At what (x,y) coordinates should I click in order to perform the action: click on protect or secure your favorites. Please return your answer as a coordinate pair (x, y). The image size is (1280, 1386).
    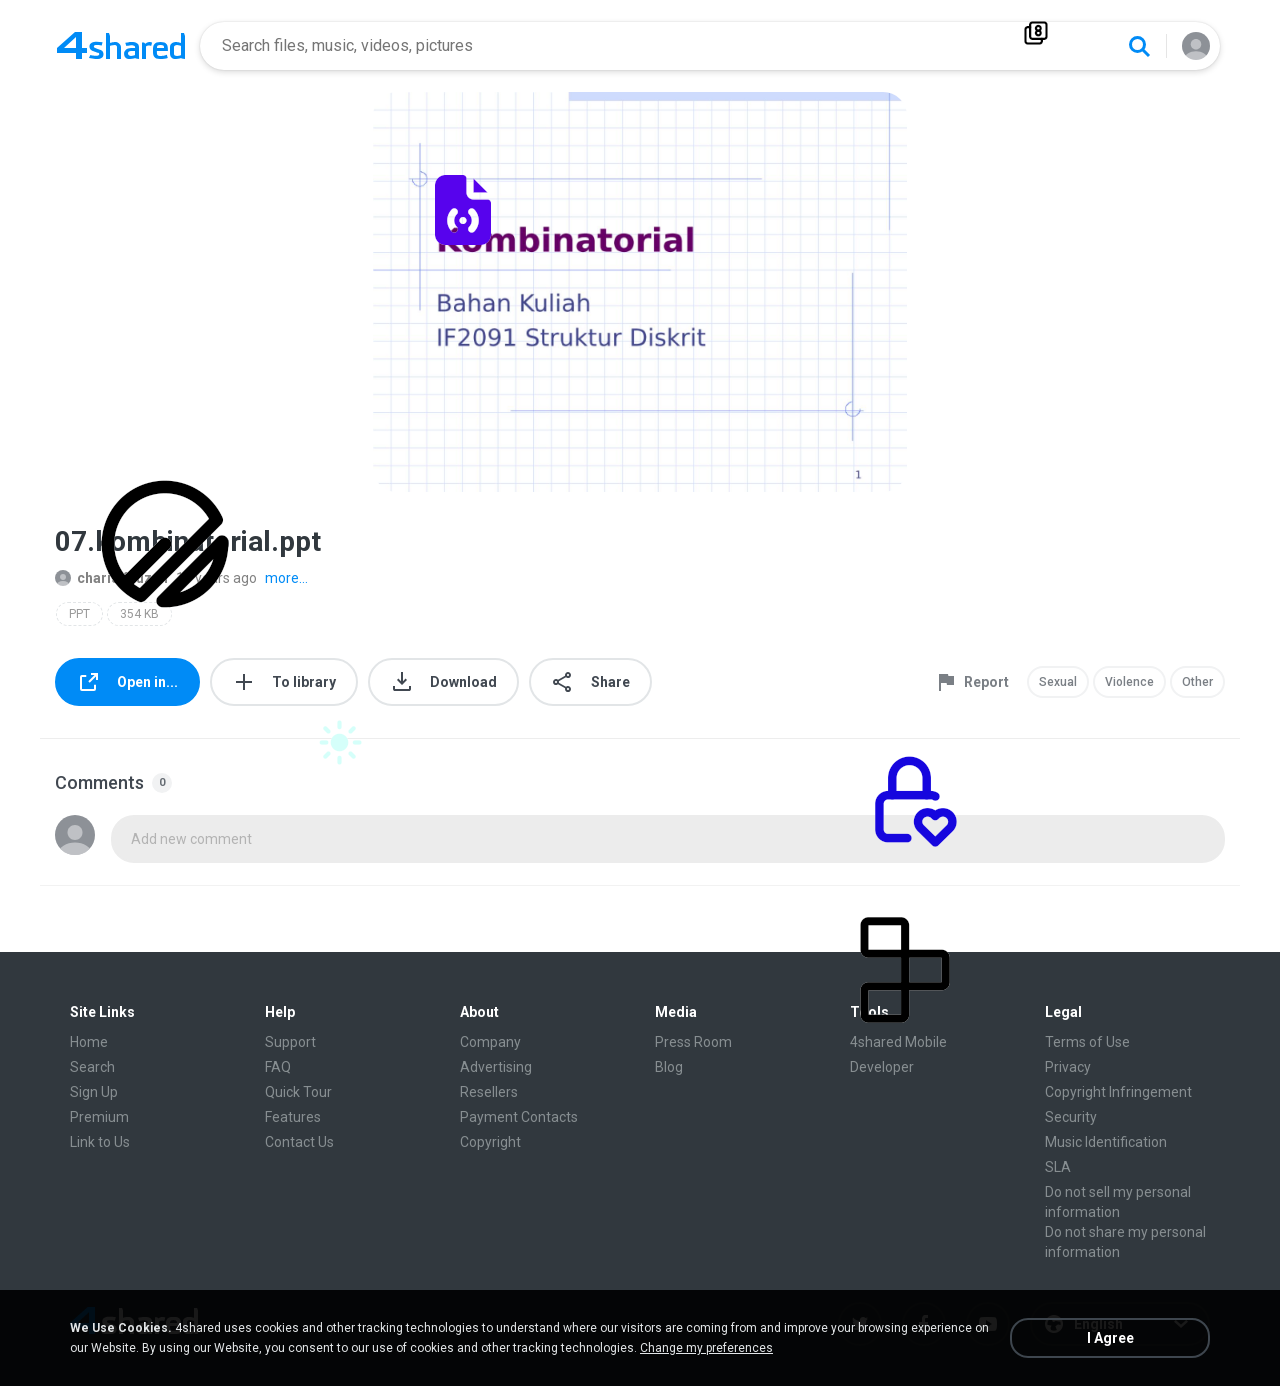
    Looking at the image, I should click on (909, 799).